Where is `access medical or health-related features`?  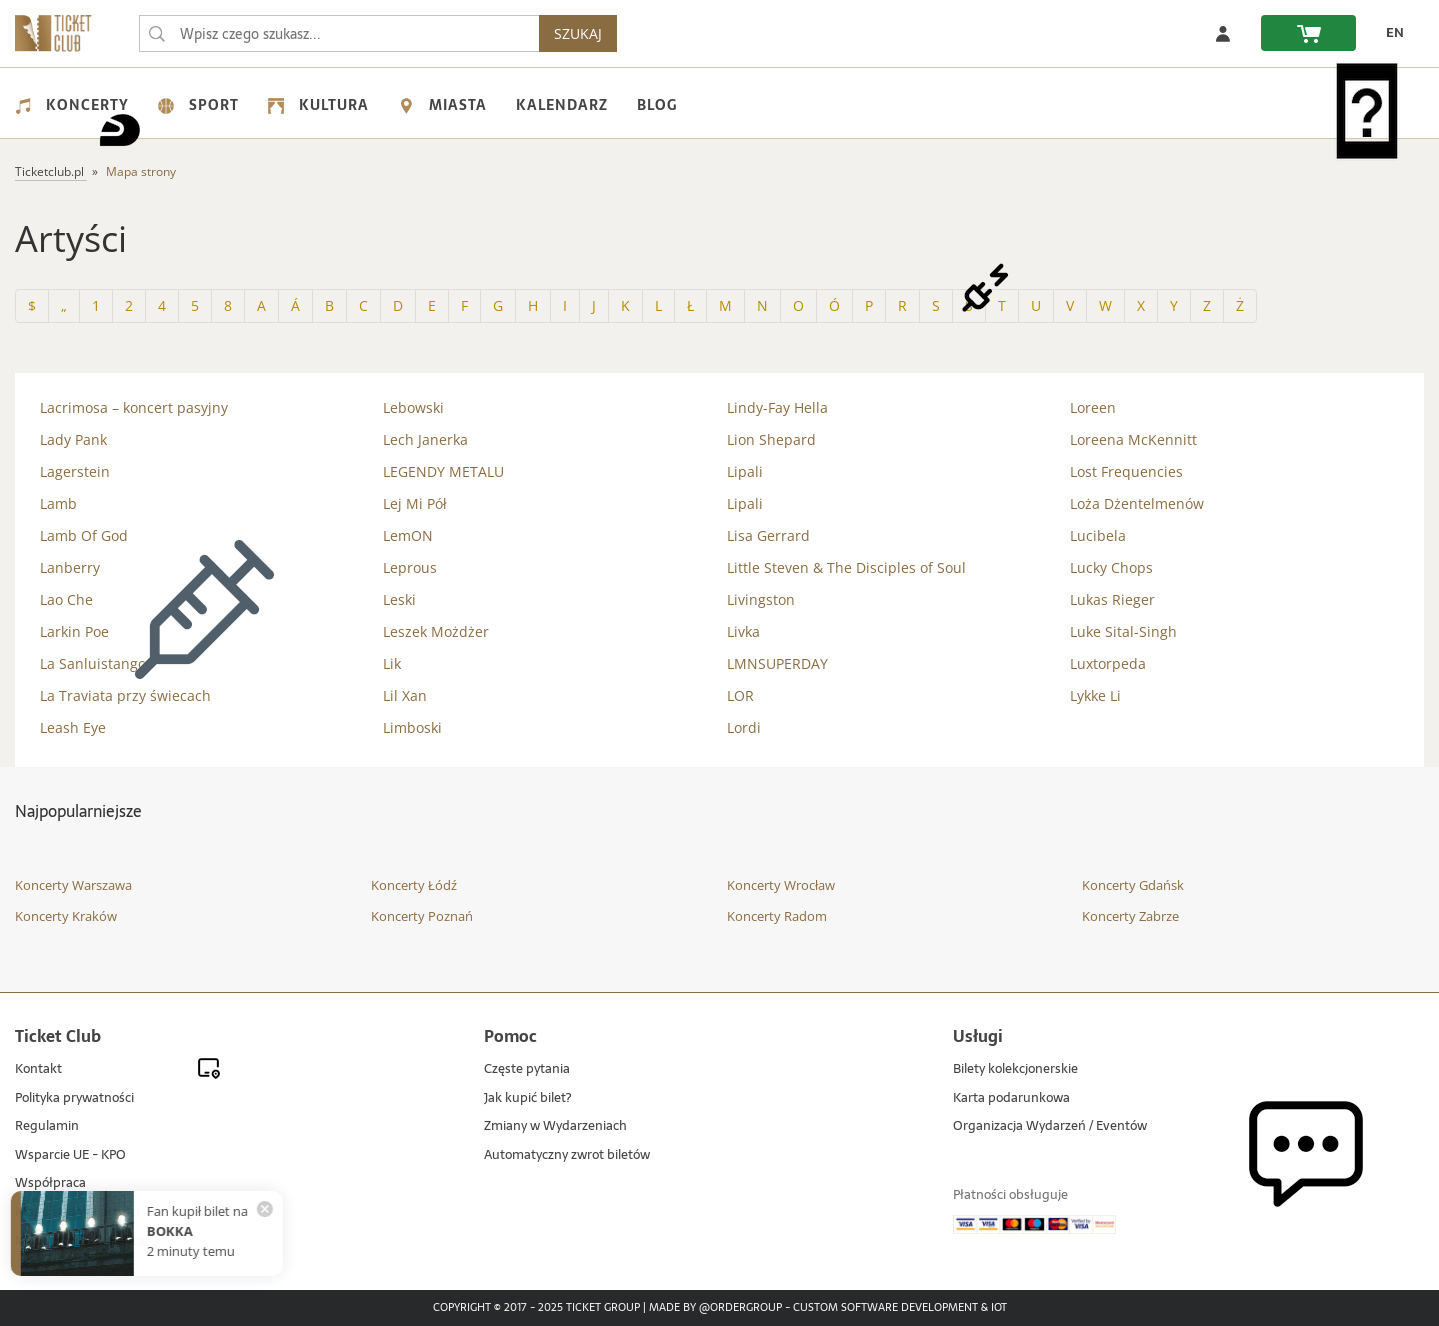
access medical or health-related features is located at coordinates (204, 609).